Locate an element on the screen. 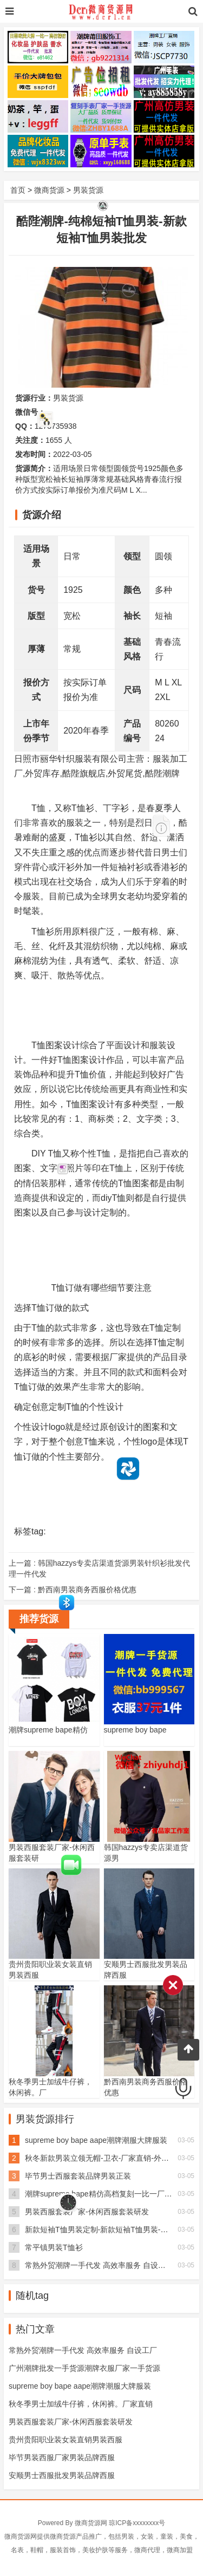 The height and width of the screenshot is (2576, 203). open gnome tweaks to customize system settings is located at coordinates (63, 1169).